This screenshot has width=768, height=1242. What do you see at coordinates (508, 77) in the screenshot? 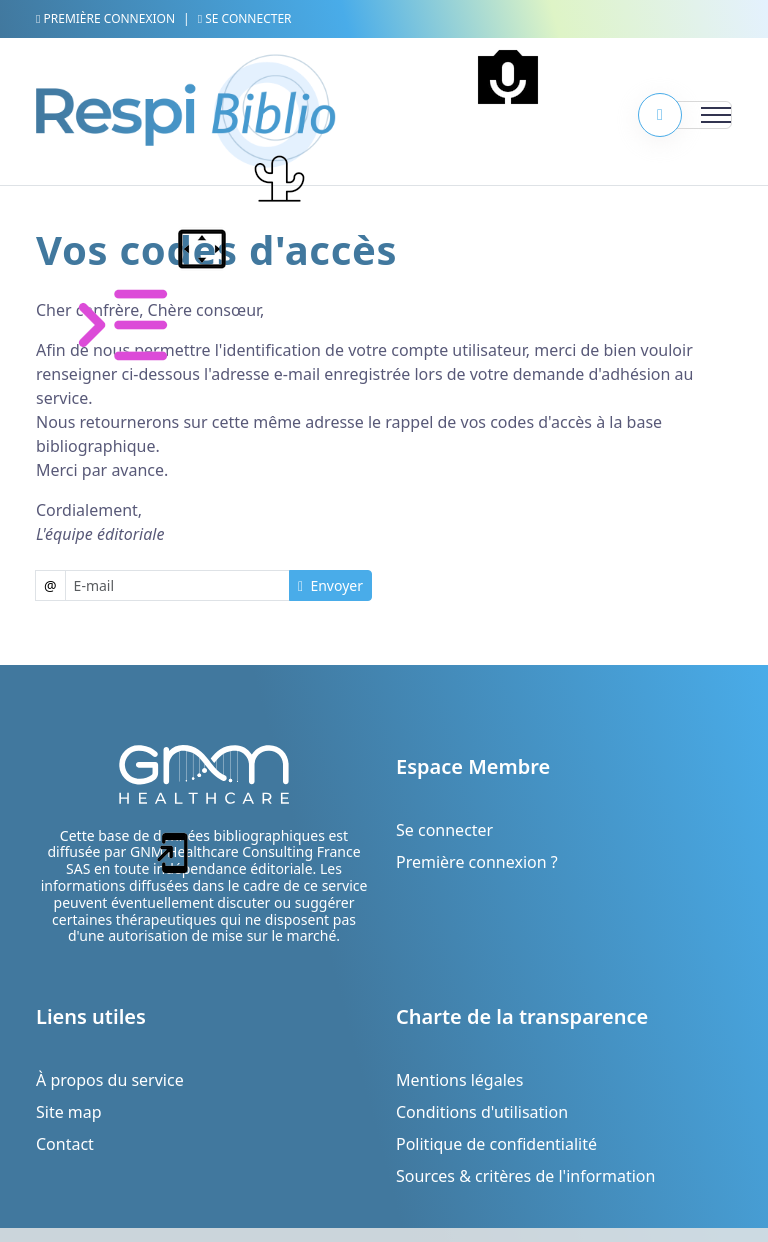
I see `grant camera and microphone permissions` at bounding box center [508, 77].